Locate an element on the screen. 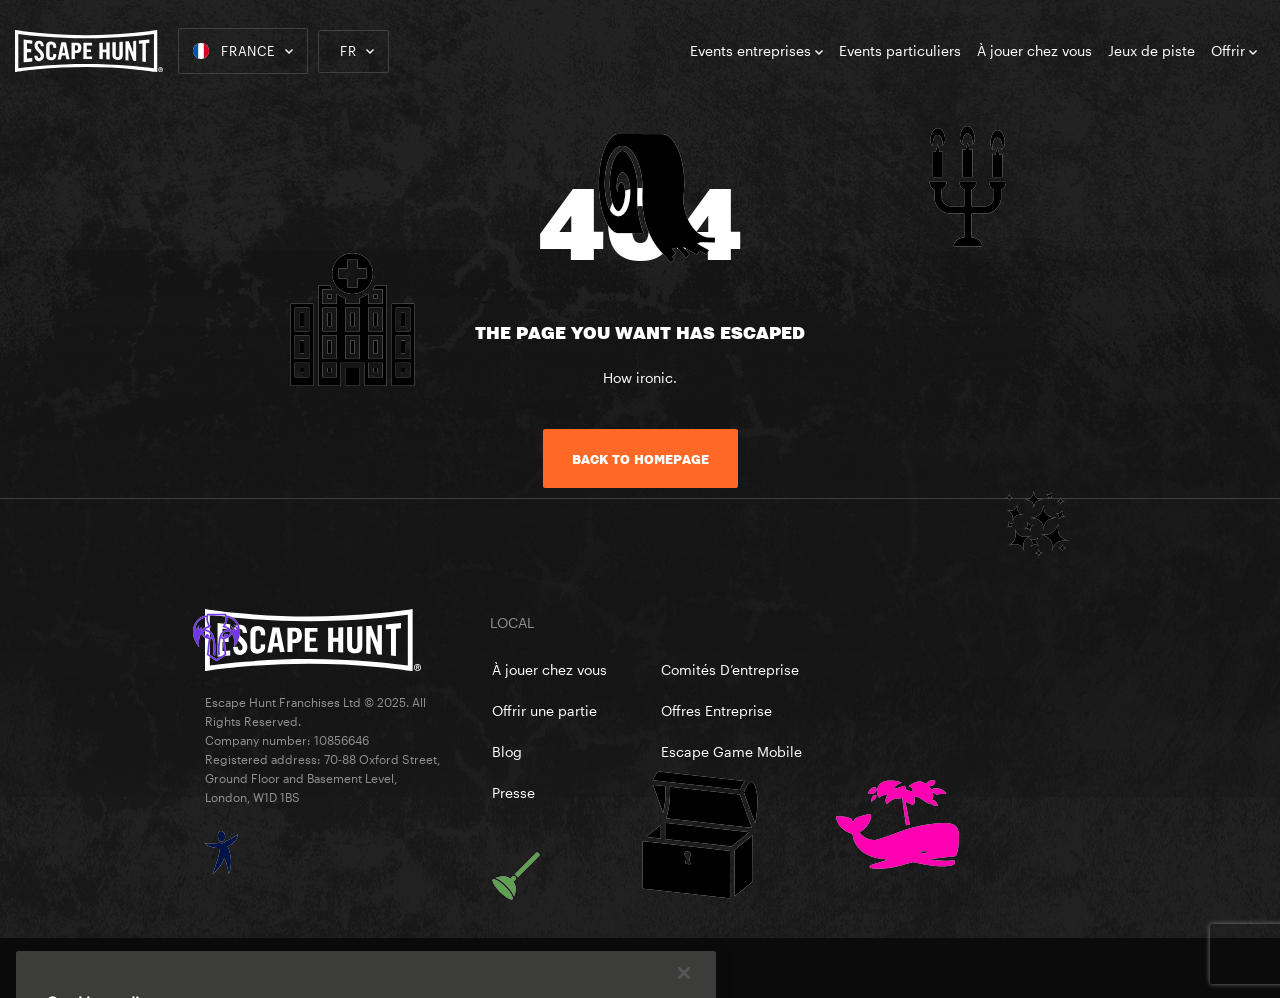 This screenshot has height=998, width=1280. indicates magic or special ability activation is located at coordinates (1036, 523).